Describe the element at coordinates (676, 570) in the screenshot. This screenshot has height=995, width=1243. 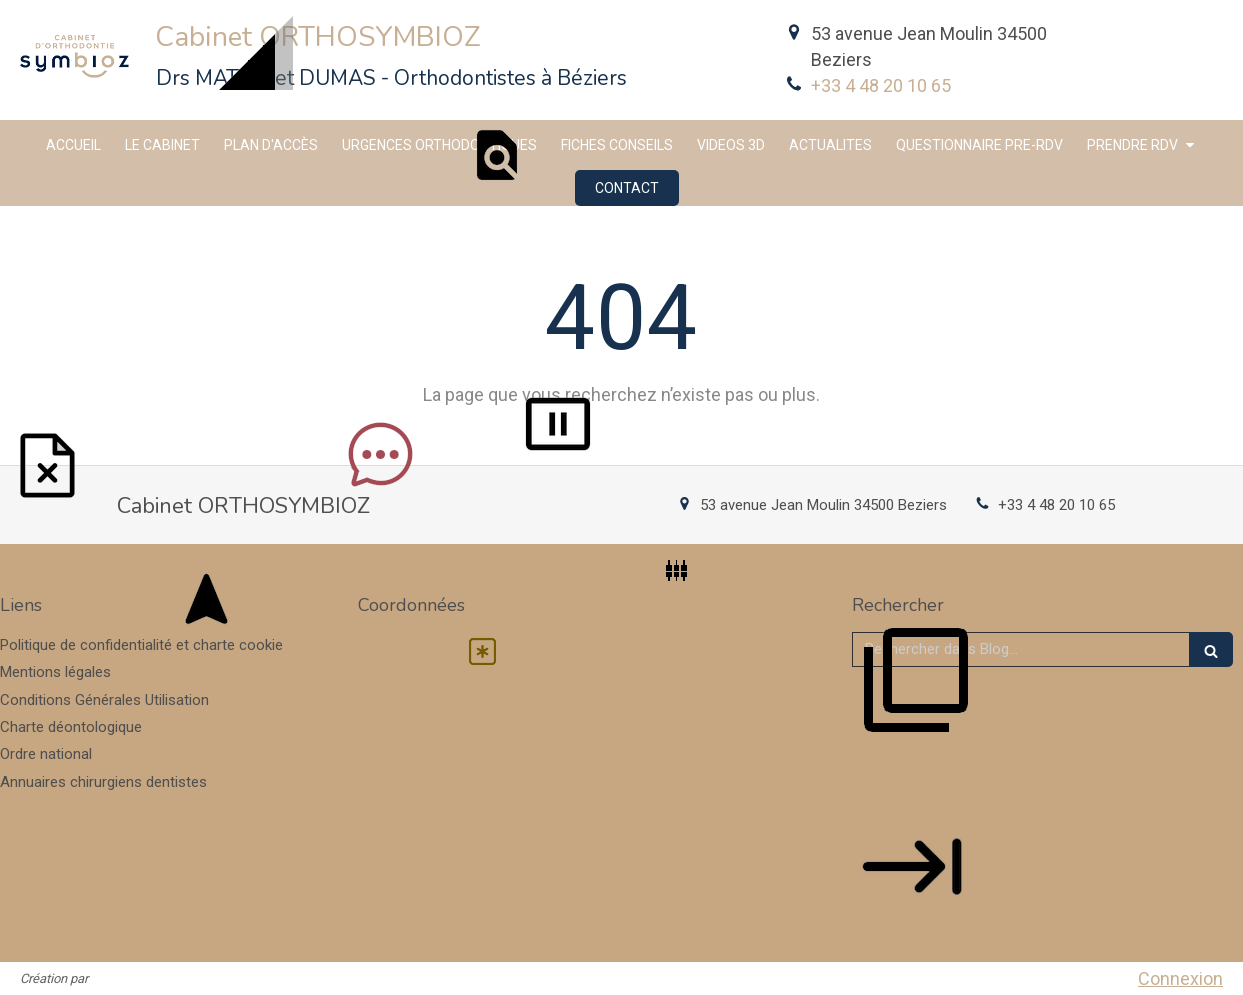
I see `configure audio or video input components` at that location.